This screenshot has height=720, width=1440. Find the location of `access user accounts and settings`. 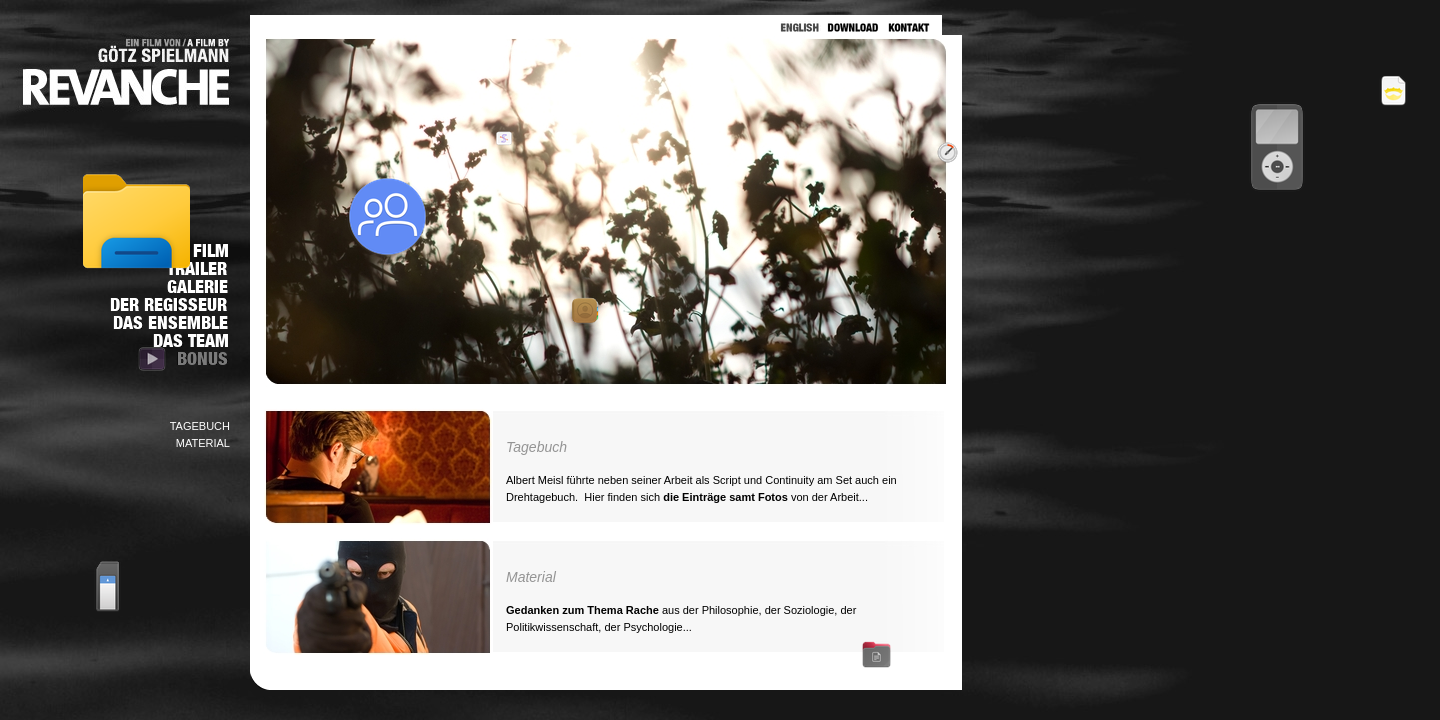

access user accounts and settings is located at coordinates (387, 216).